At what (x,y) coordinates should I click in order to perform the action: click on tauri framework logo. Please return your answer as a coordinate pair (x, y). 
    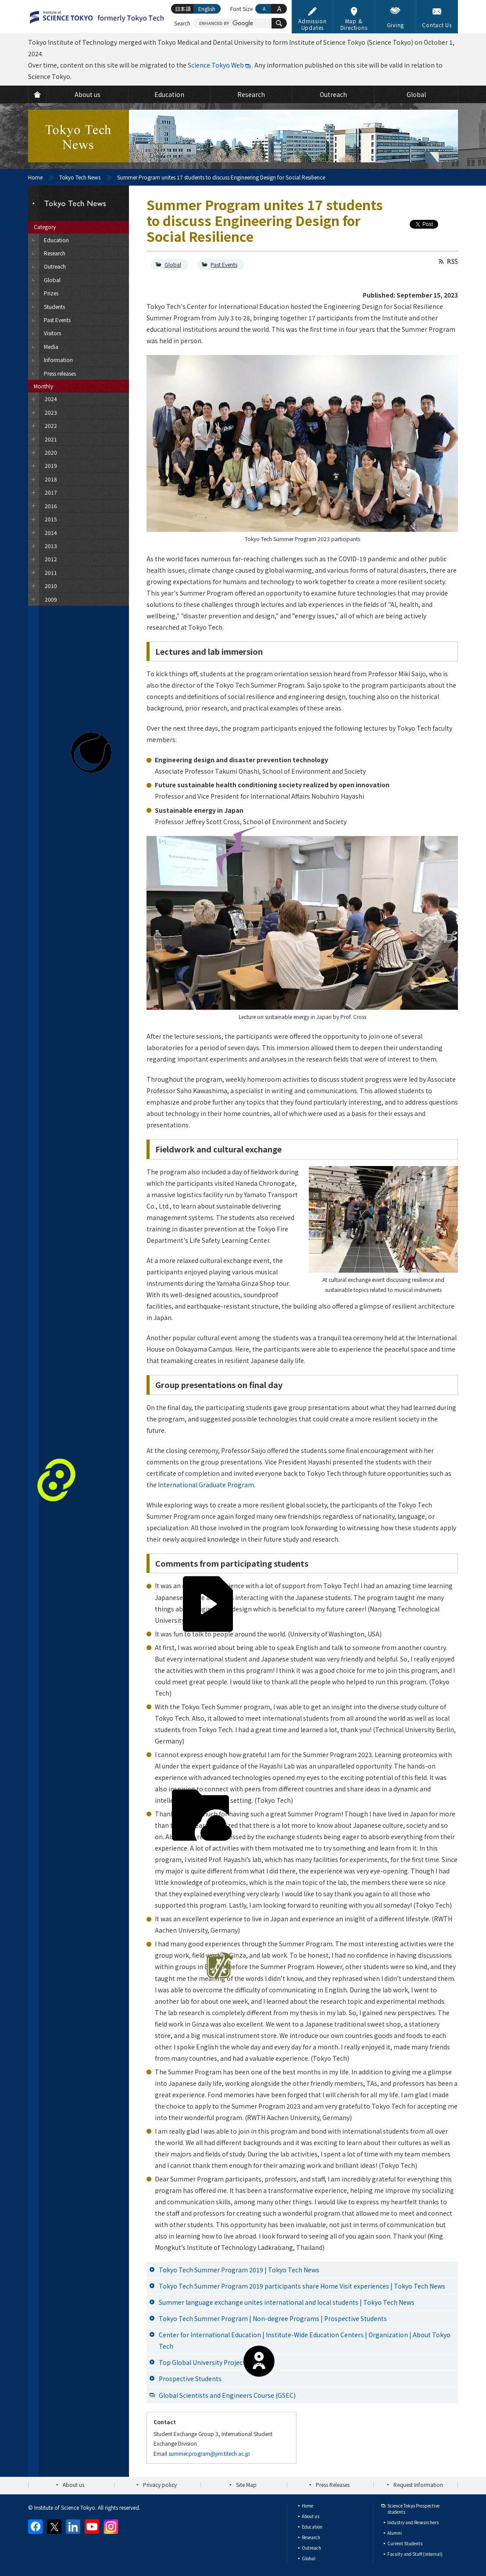
    Looking at the image, I should click on (56, 1480).